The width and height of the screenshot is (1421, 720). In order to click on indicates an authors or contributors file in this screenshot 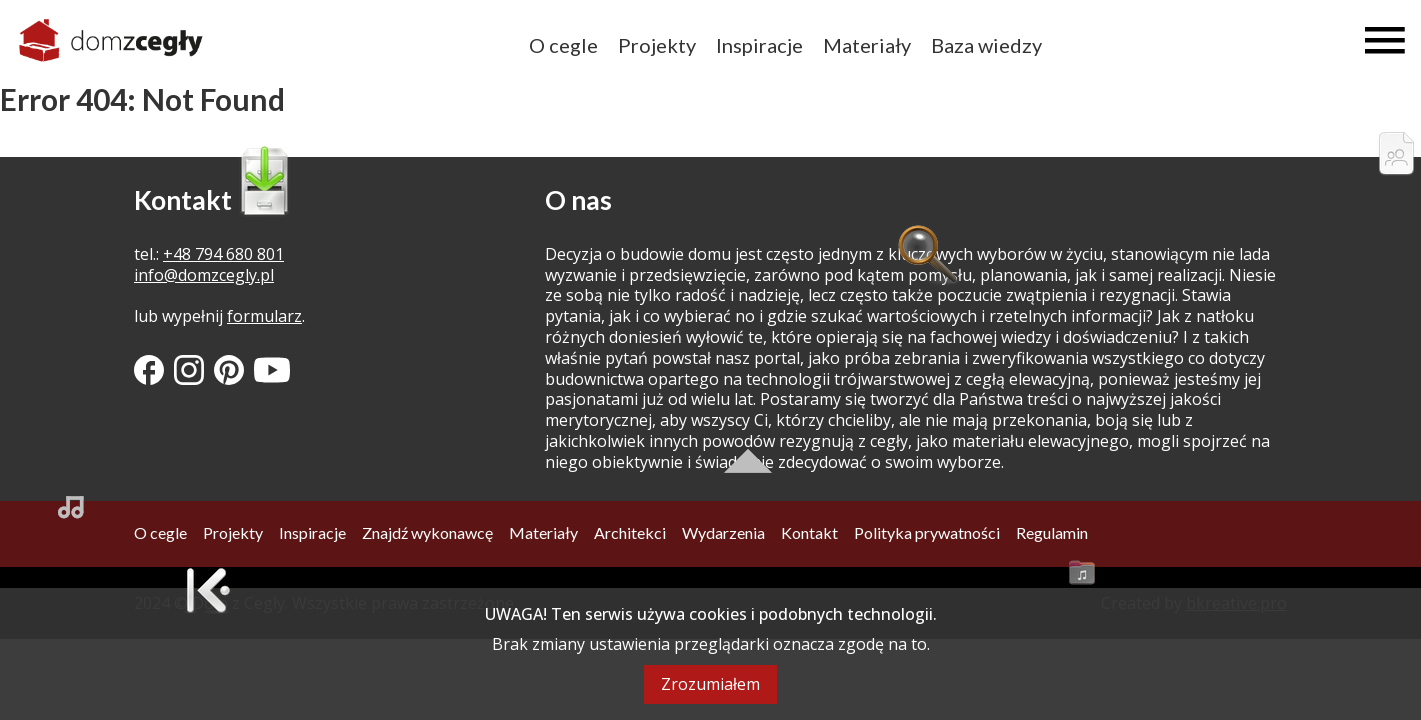, I will do `click(1396, 153)`.